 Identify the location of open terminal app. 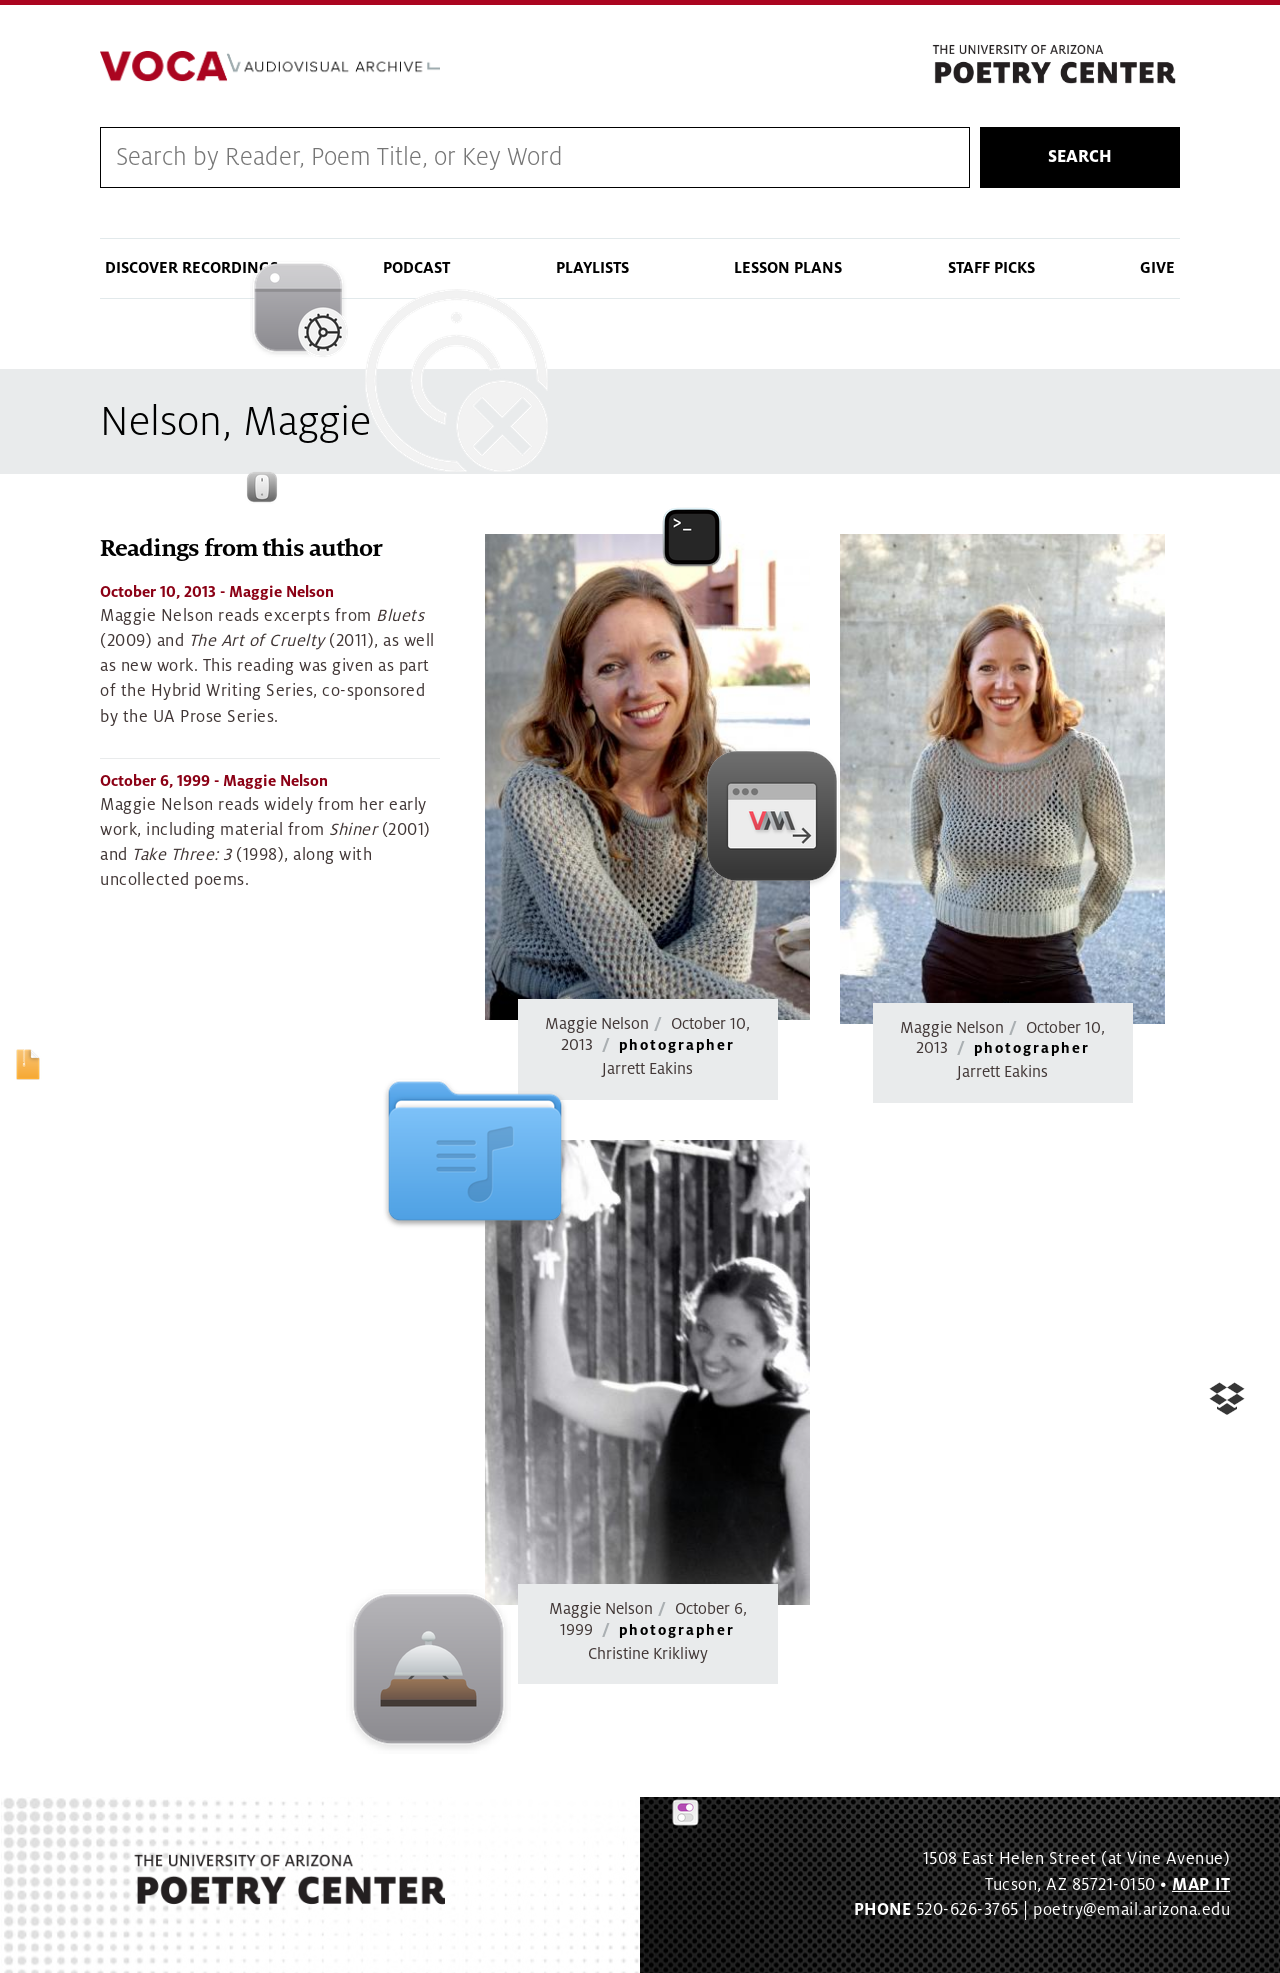
(692, 537).